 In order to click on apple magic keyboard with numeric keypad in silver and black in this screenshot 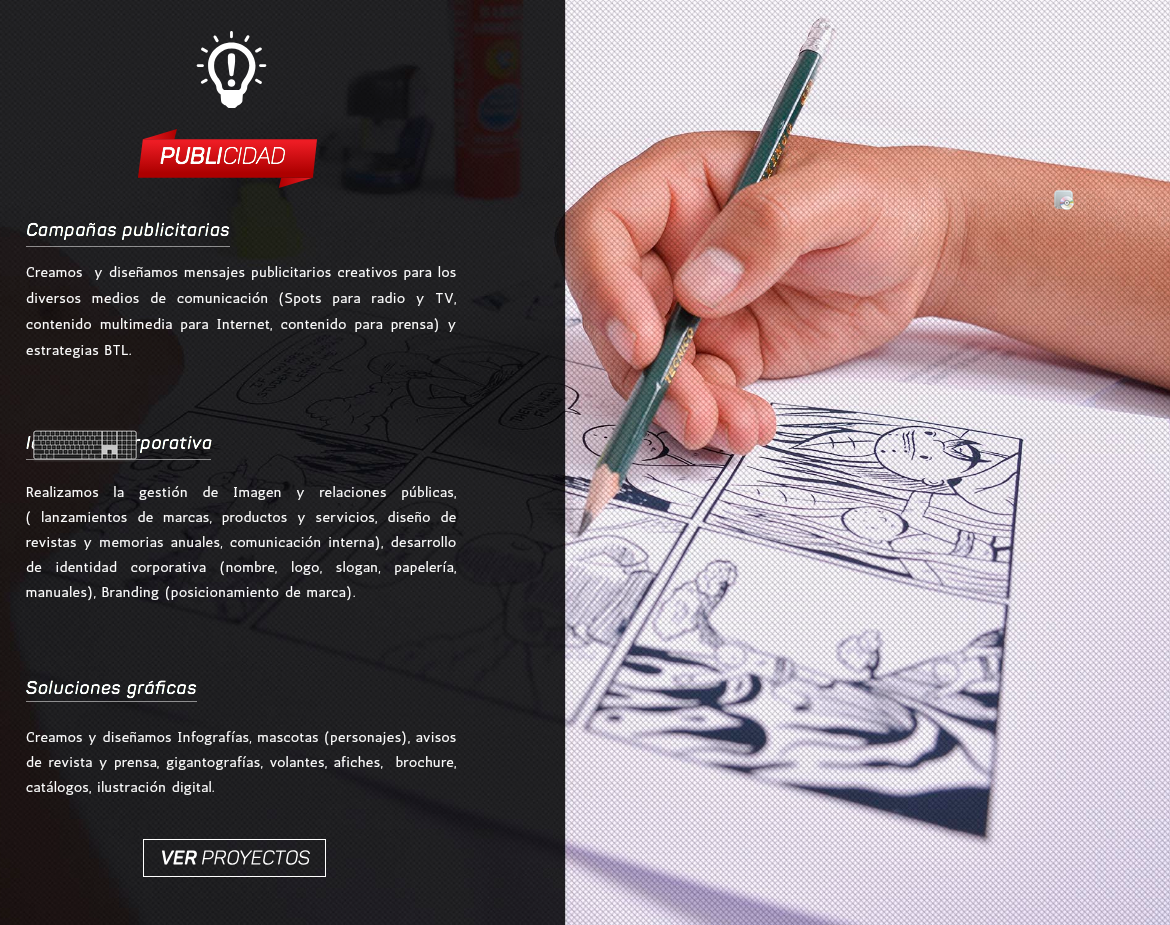, I will do `click(85, 445)`.